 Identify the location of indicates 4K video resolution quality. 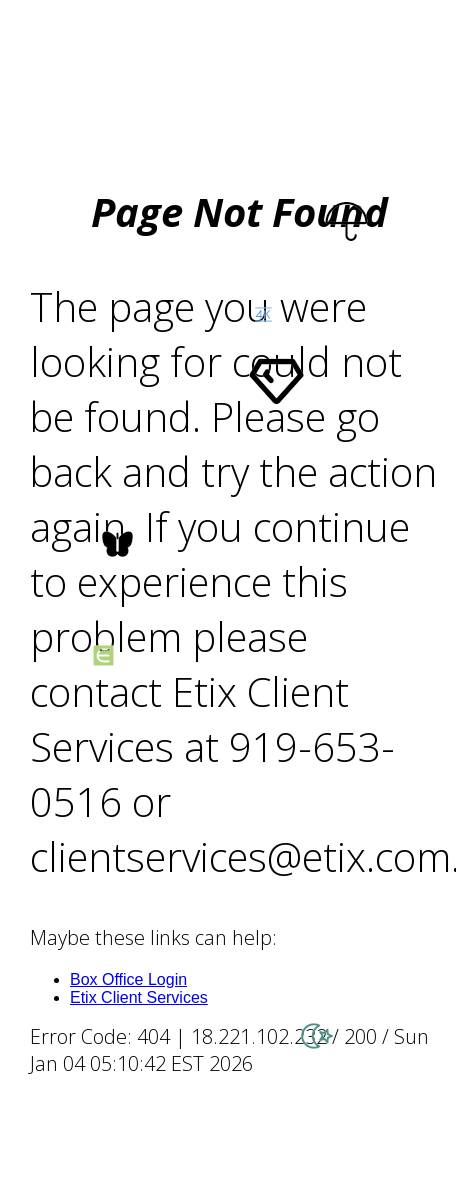
(263, 314).